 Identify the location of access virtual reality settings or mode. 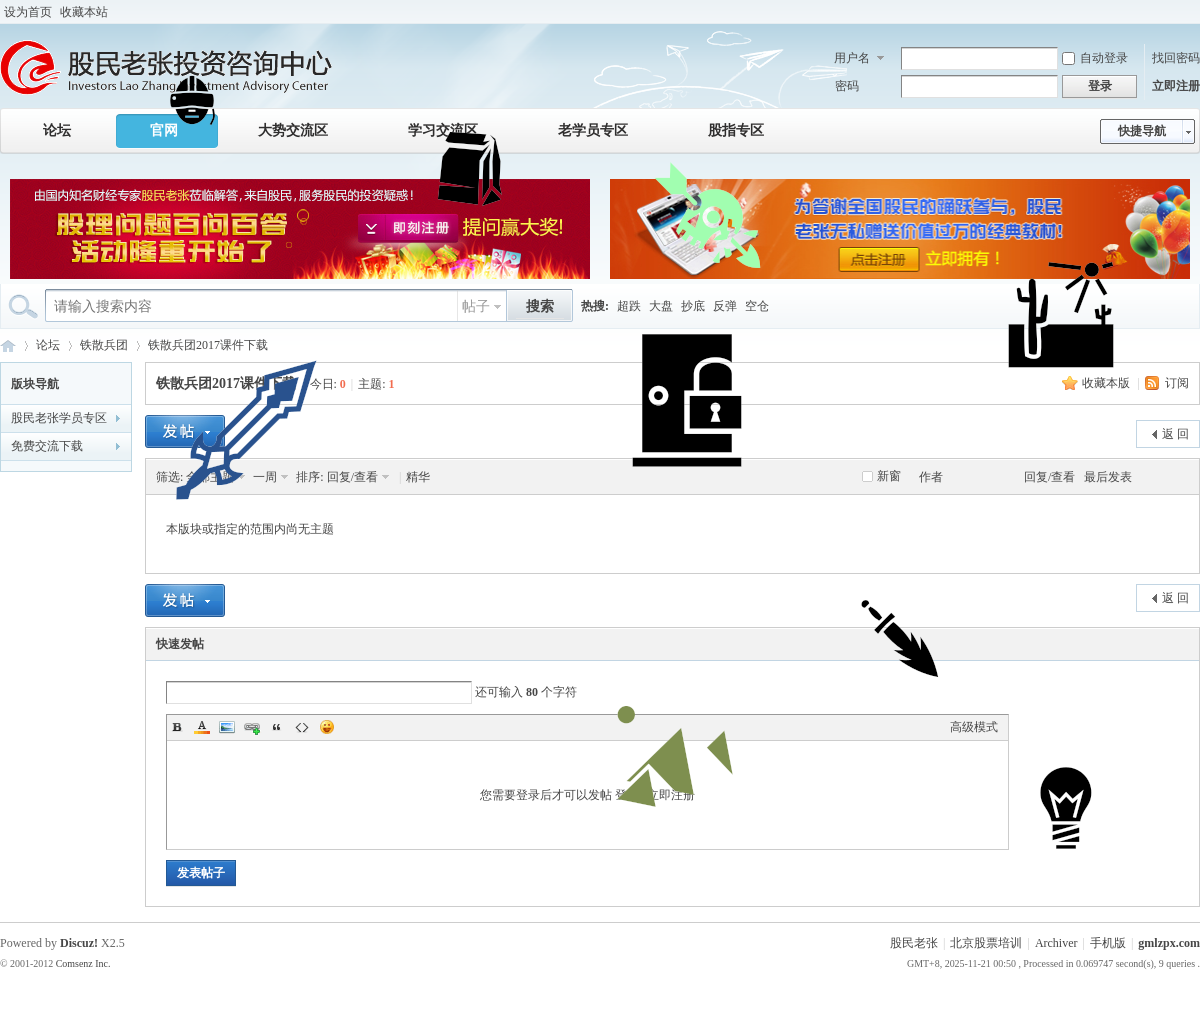
(192, 100).